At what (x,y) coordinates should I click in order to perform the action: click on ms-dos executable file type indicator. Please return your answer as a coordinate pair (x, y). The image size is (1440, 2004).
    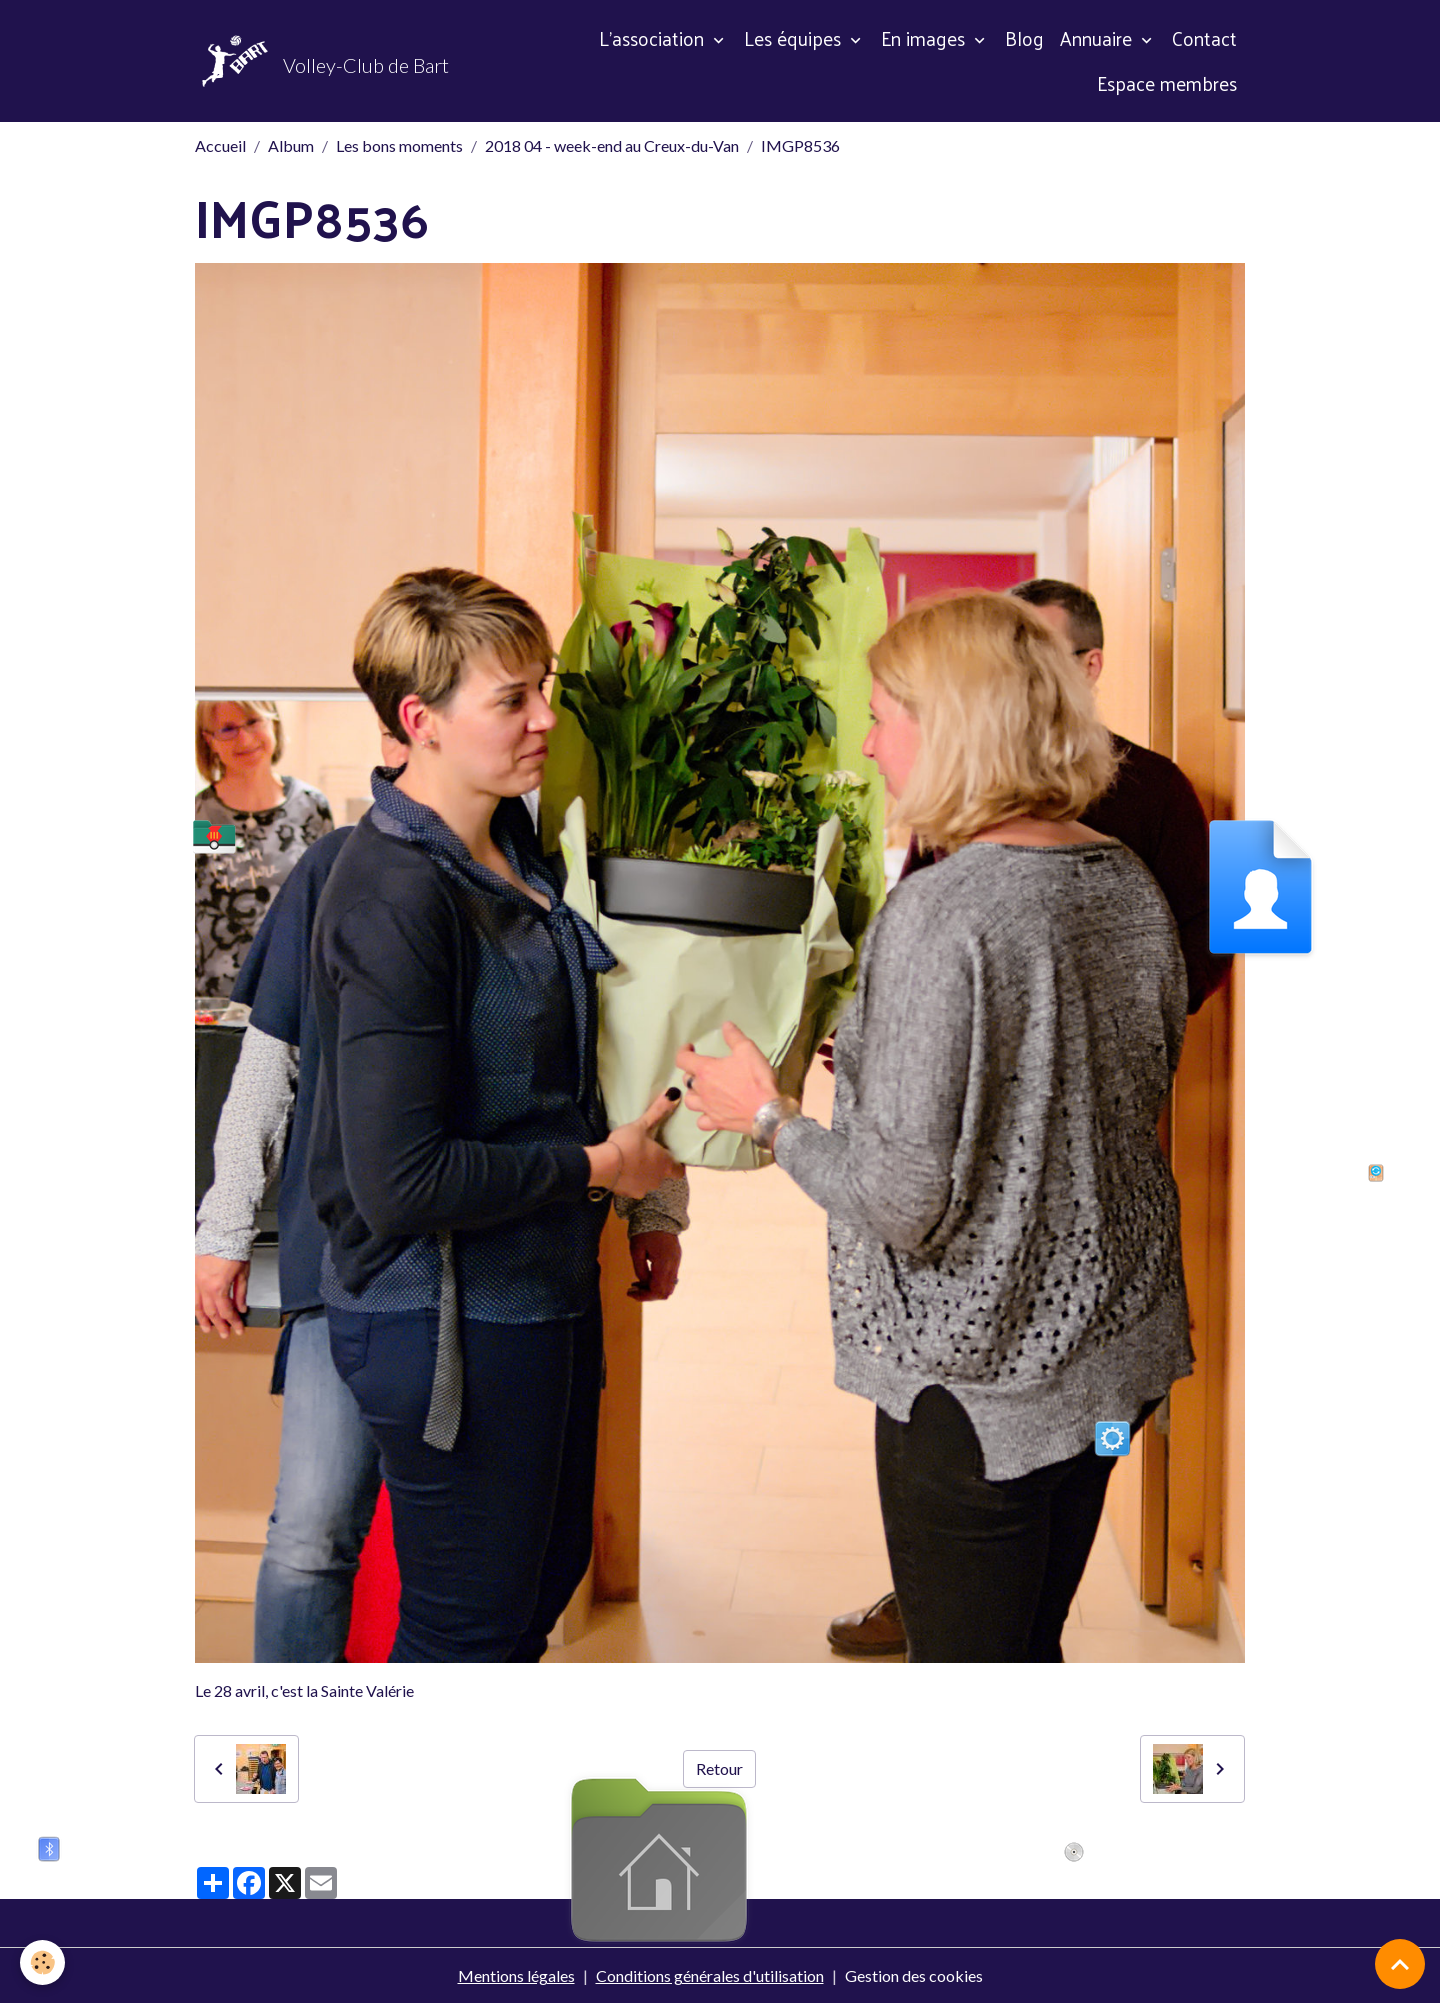
    Looking at the image, I should click on (1112, 1438).